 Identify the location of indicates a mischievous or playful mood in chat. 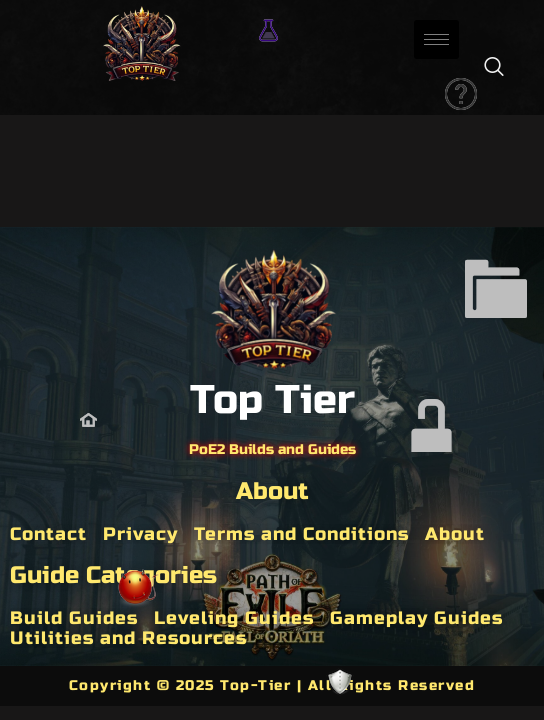
(138, 588).